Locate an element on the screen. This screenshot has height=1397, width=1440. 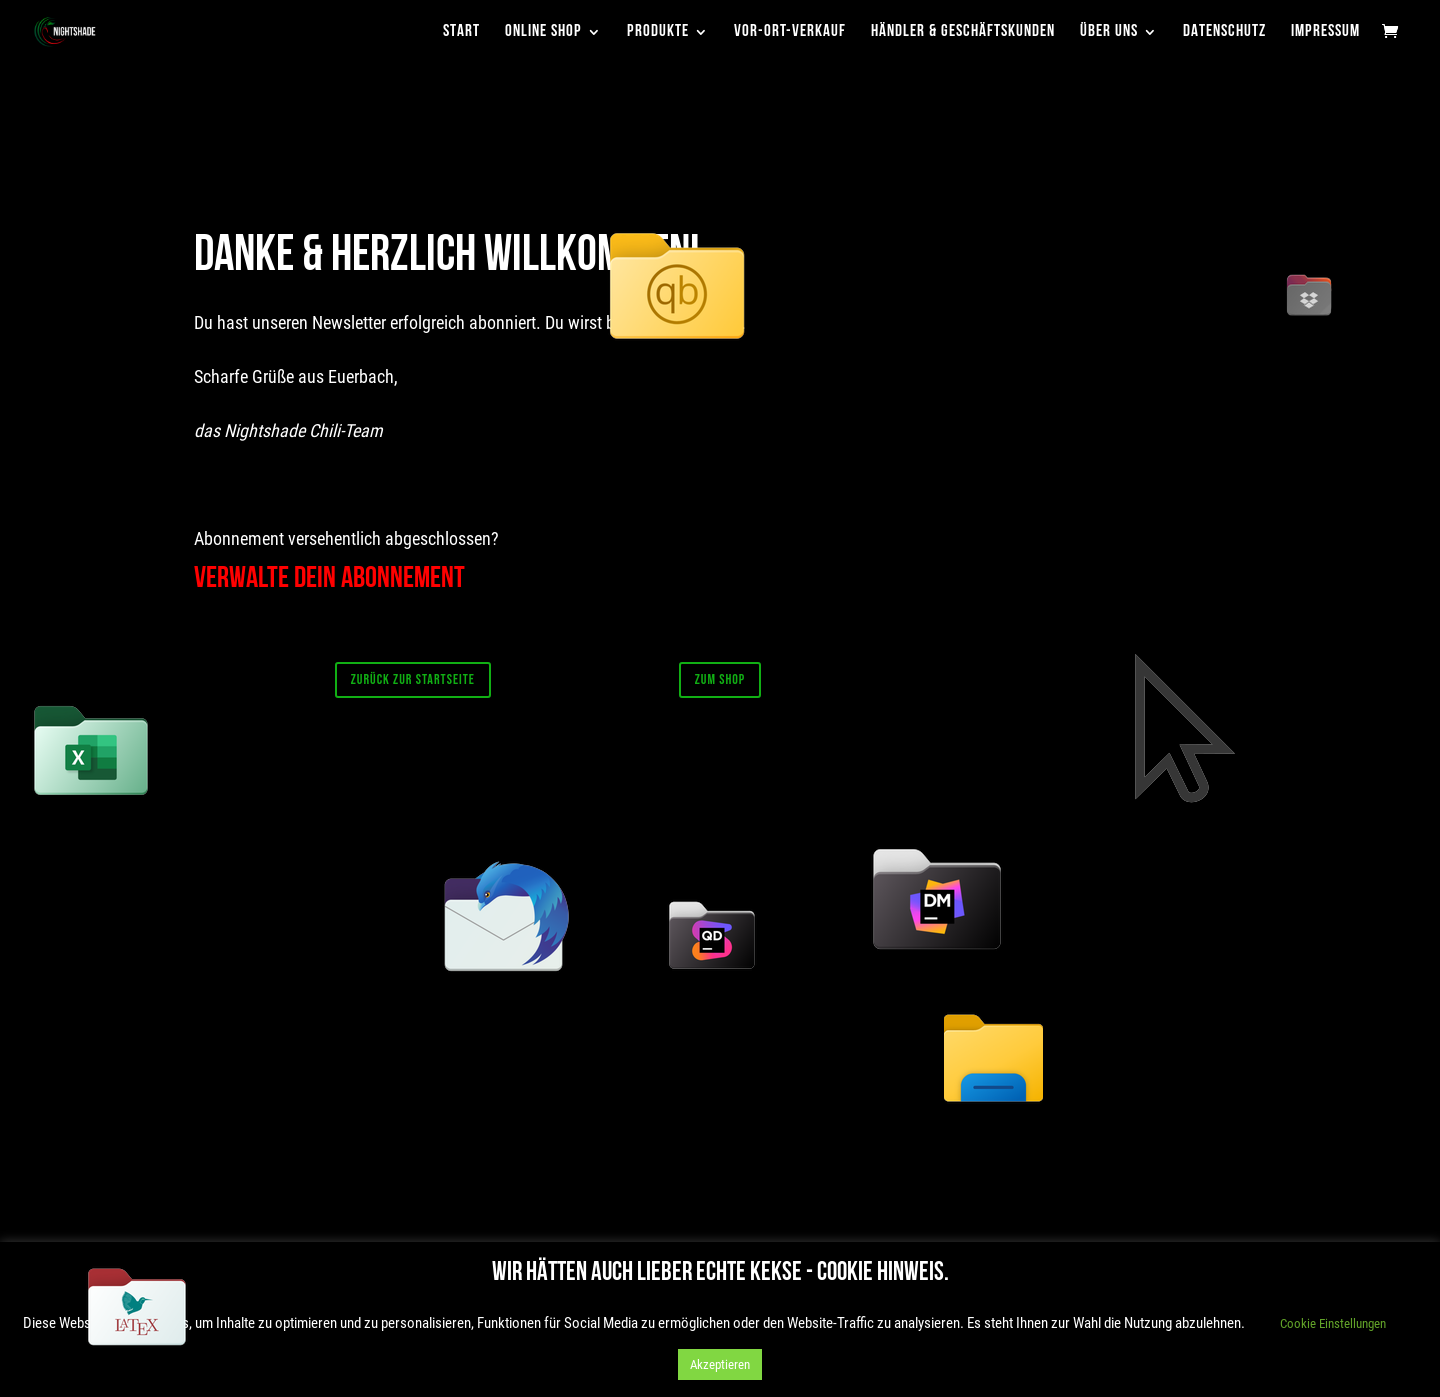
open file explorer is located at coordinates (993, 1056).